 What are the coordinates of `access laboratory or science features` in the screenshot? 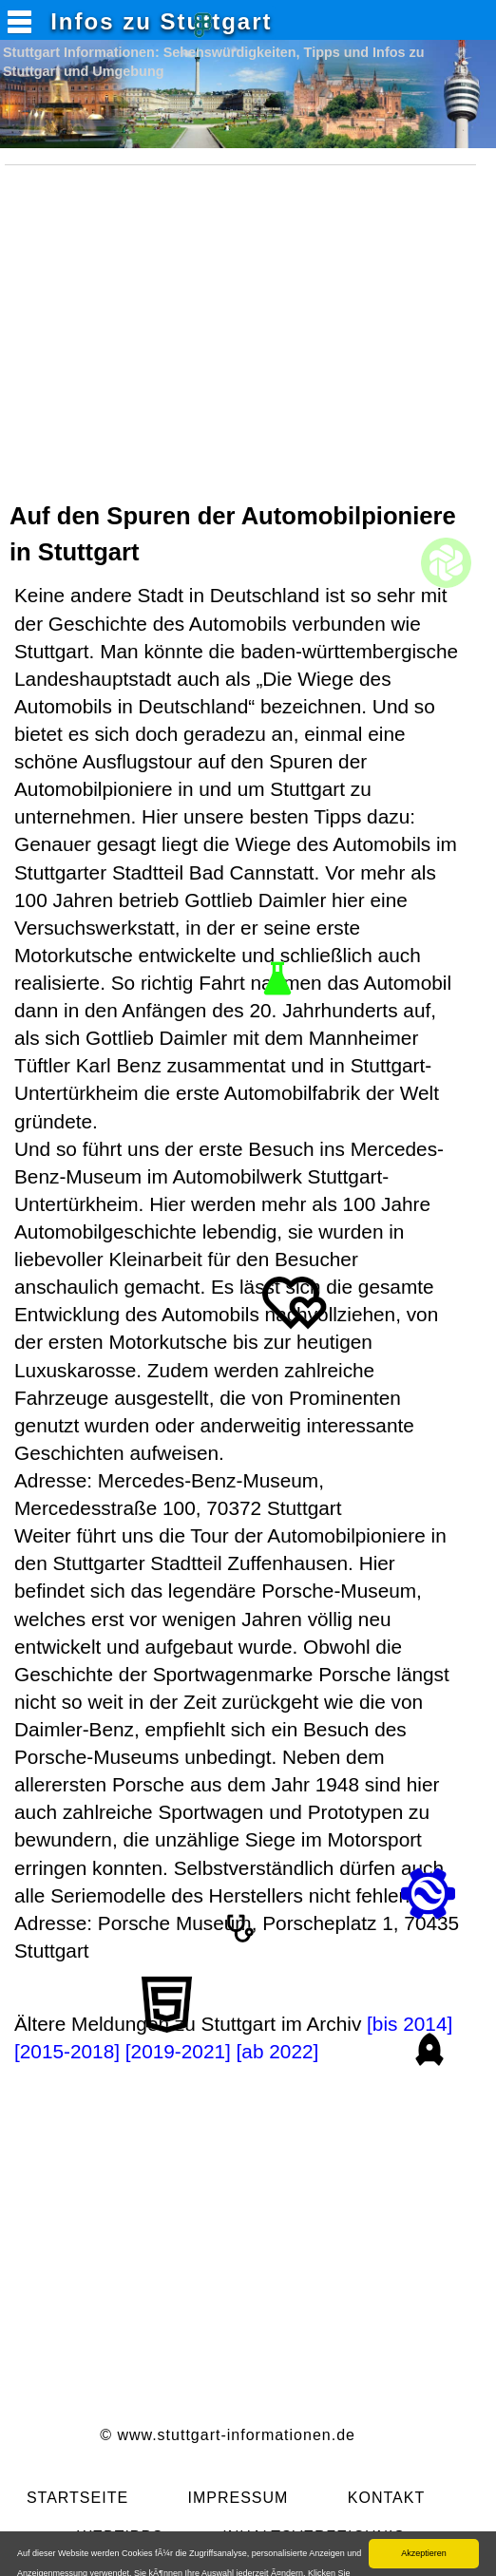 It's located at (277, 978).